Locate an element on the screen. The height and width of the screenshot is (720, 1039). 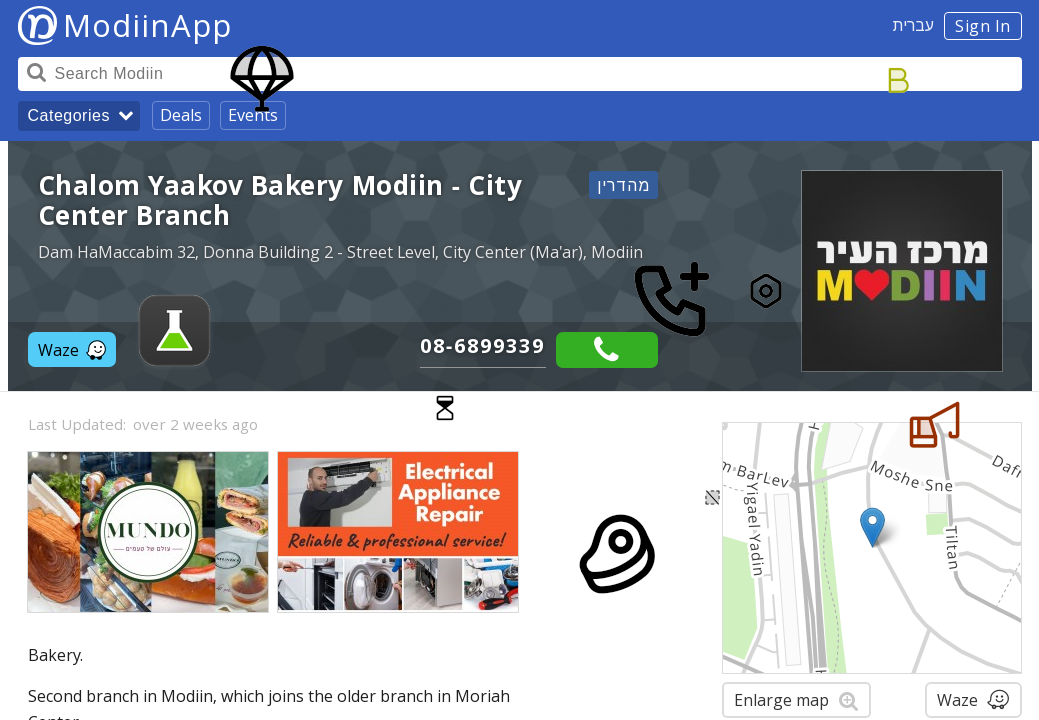
open science or chemistry application is located at coordinates (174, 330).